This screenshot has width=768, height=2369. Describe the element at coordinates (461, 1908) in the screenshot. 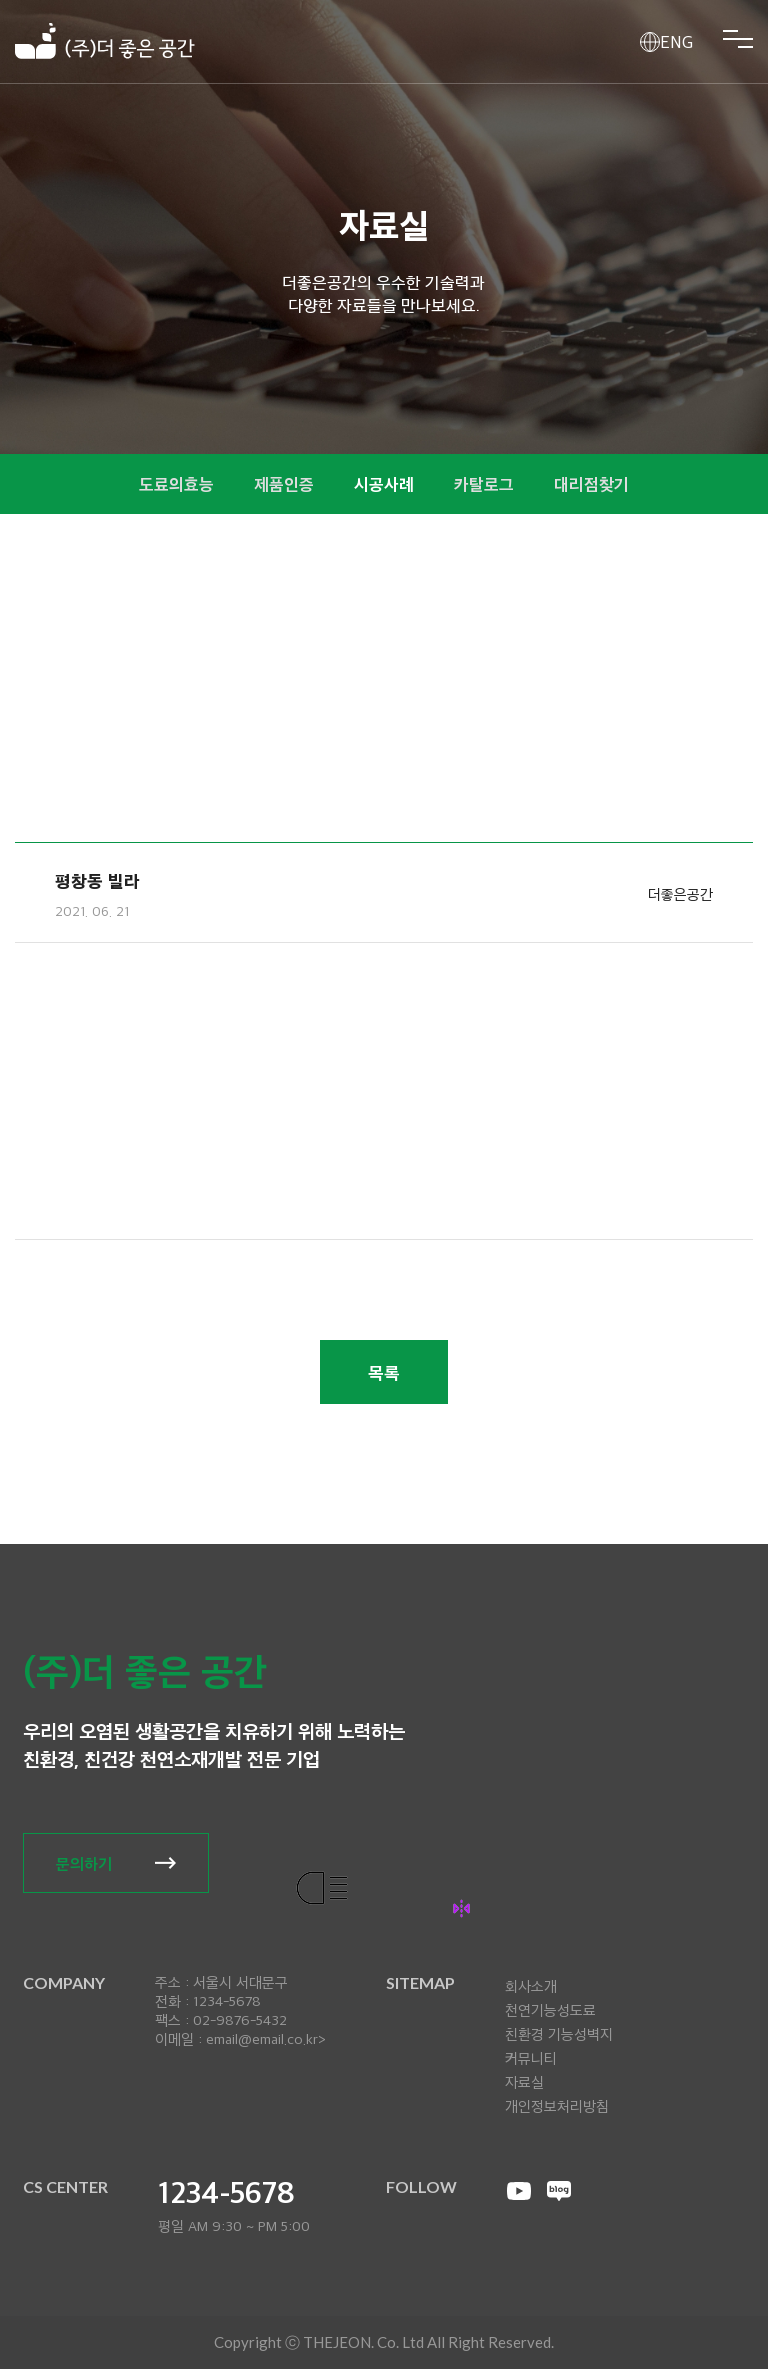

I see `flip image horizontally` at that location.